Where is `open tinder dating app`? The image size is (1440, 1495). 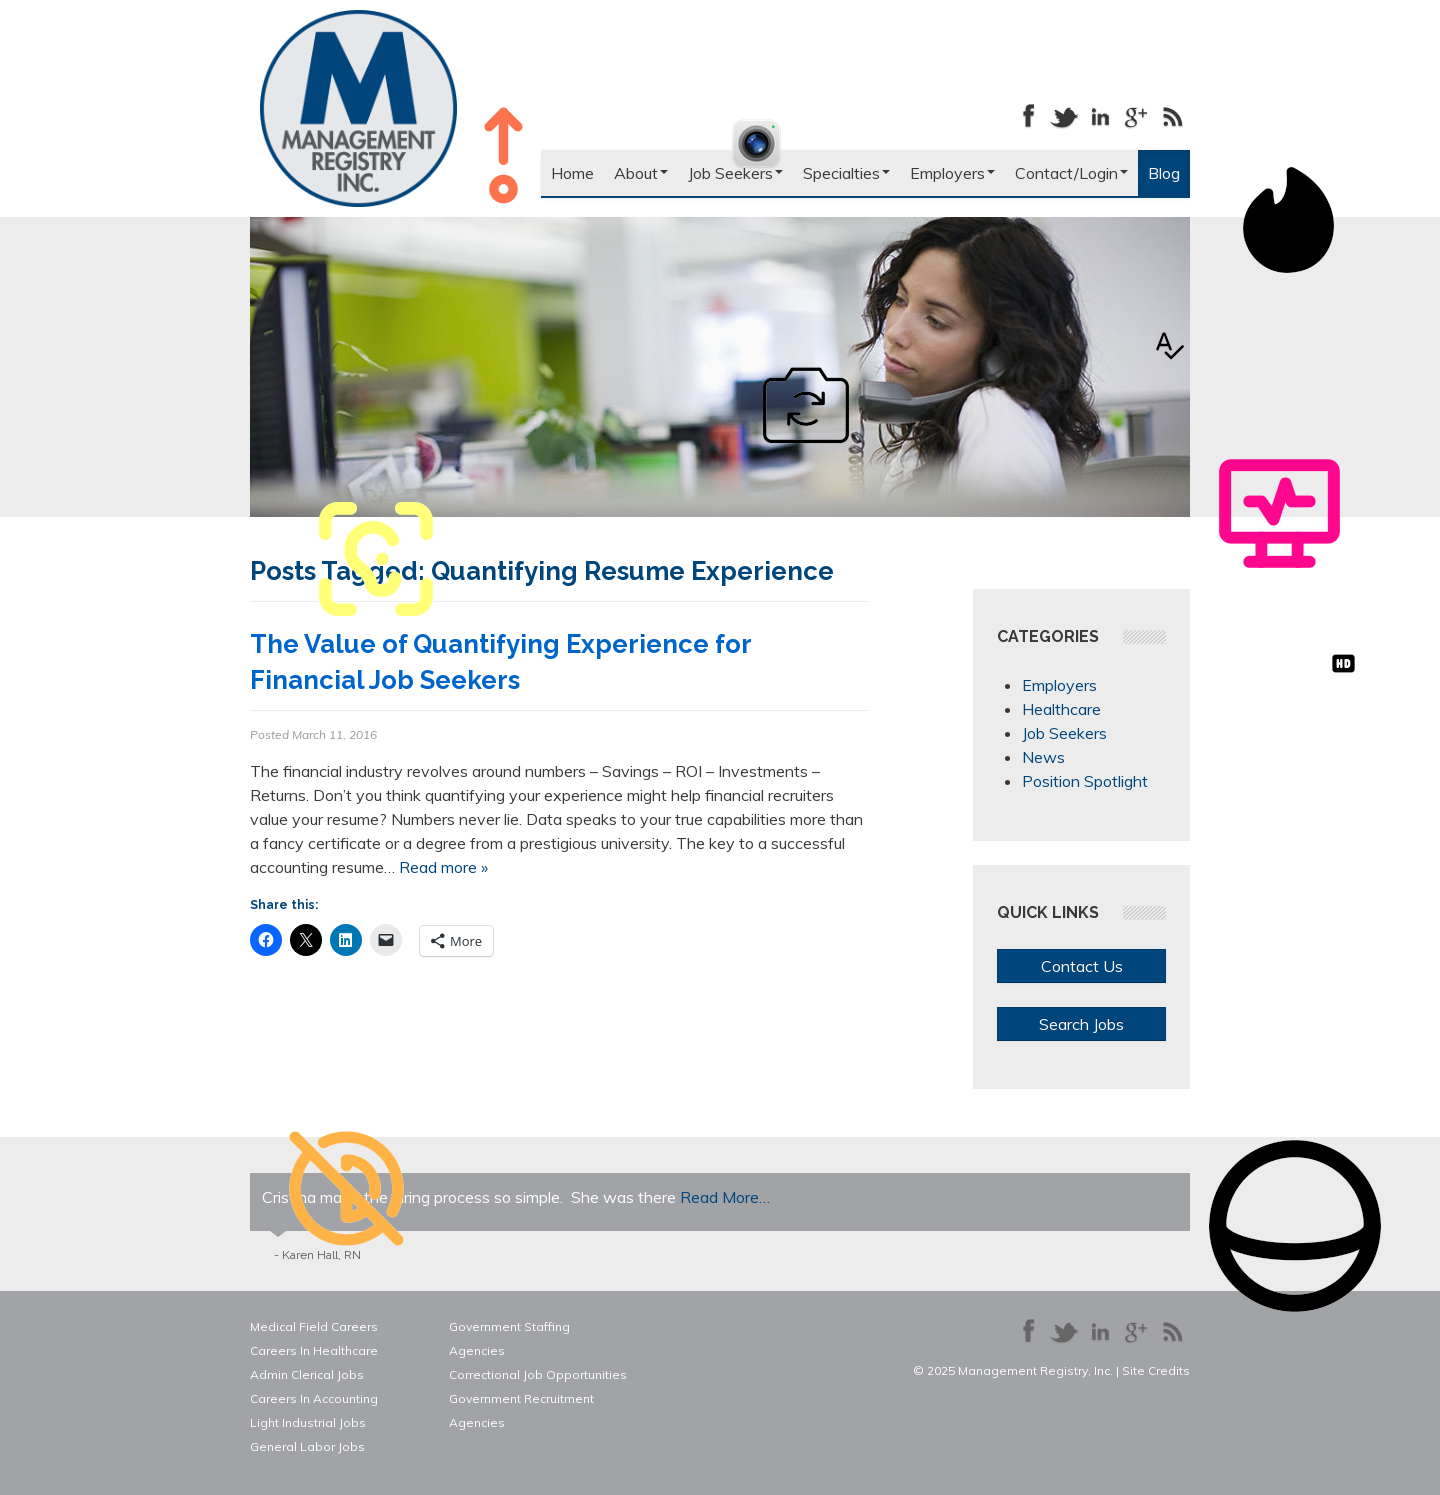
open tinder dating app is located at coordinates (1288, 222).